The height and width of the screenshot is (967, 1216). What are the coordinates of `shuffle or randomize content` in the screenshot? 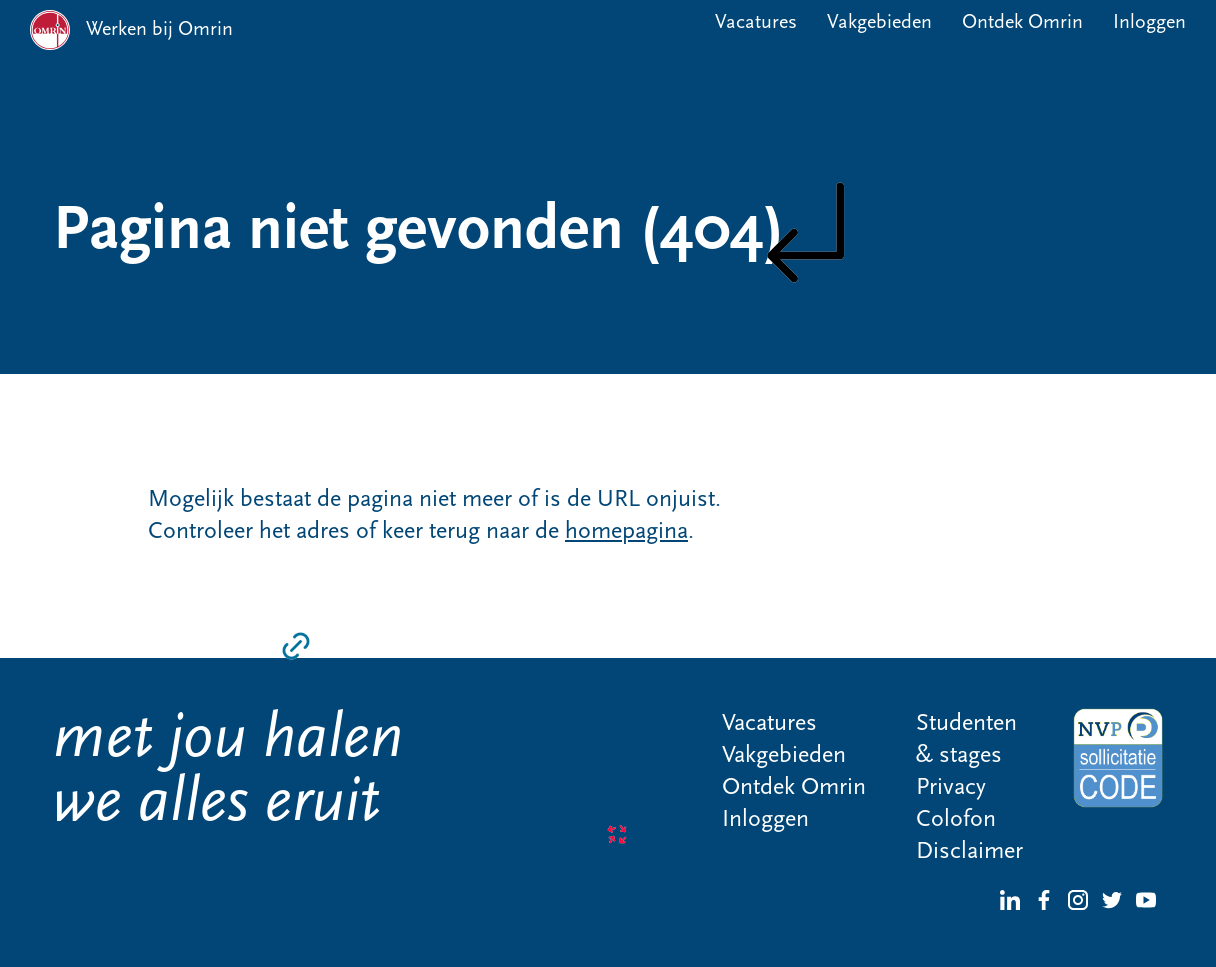 It's located at (617, 834).